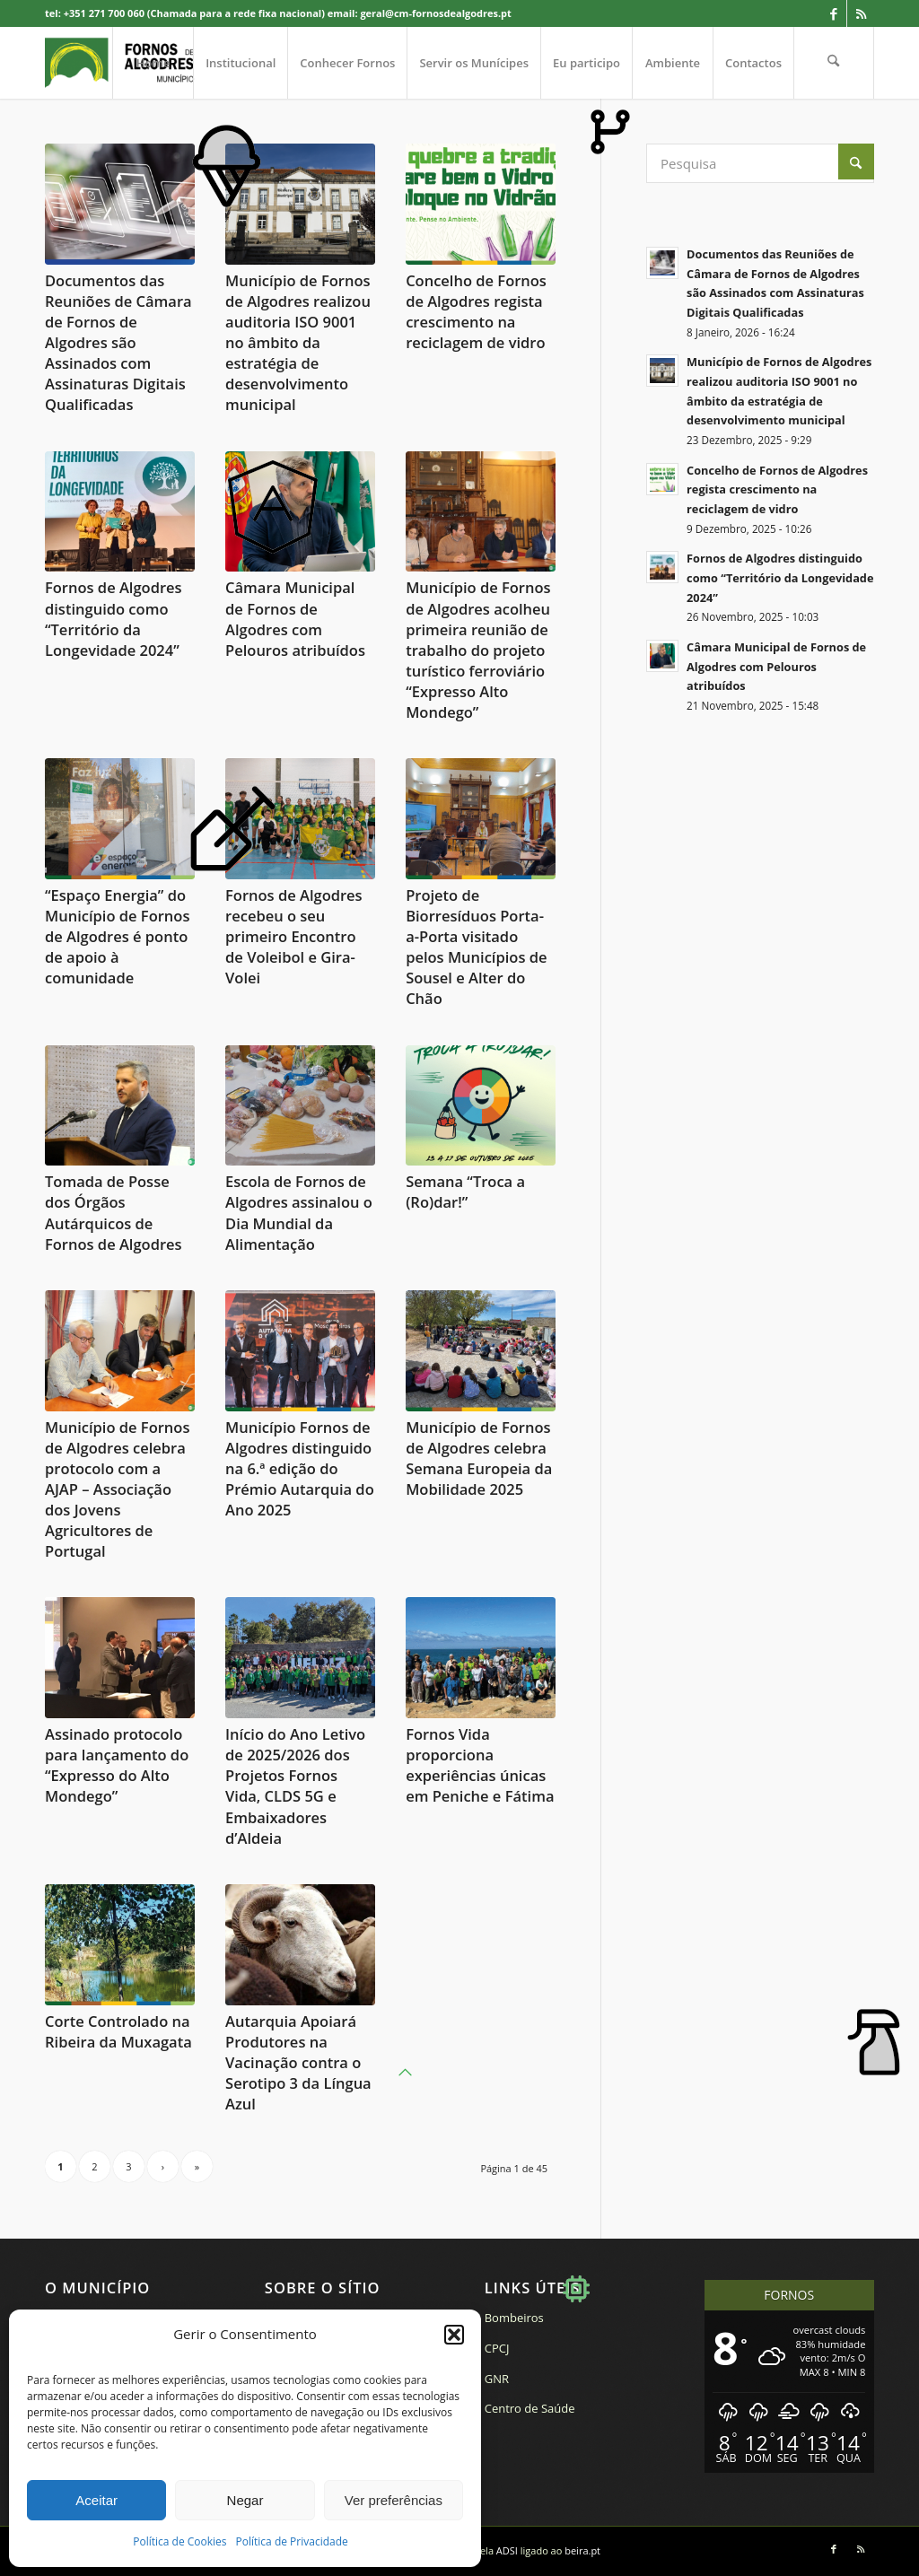 This screenshot has width=919, height=2576. I want to click on collapse or minimize a panel, so click(405, 2075).